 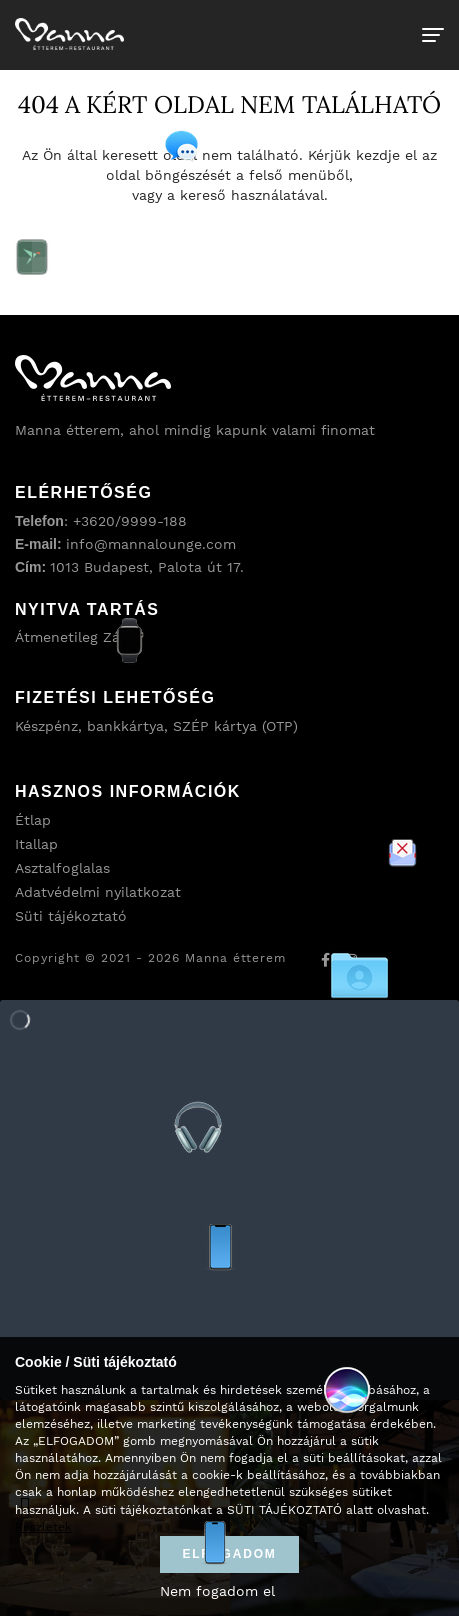 I want to click on bluetooth headphones connected, so click(x=198, y=1127).